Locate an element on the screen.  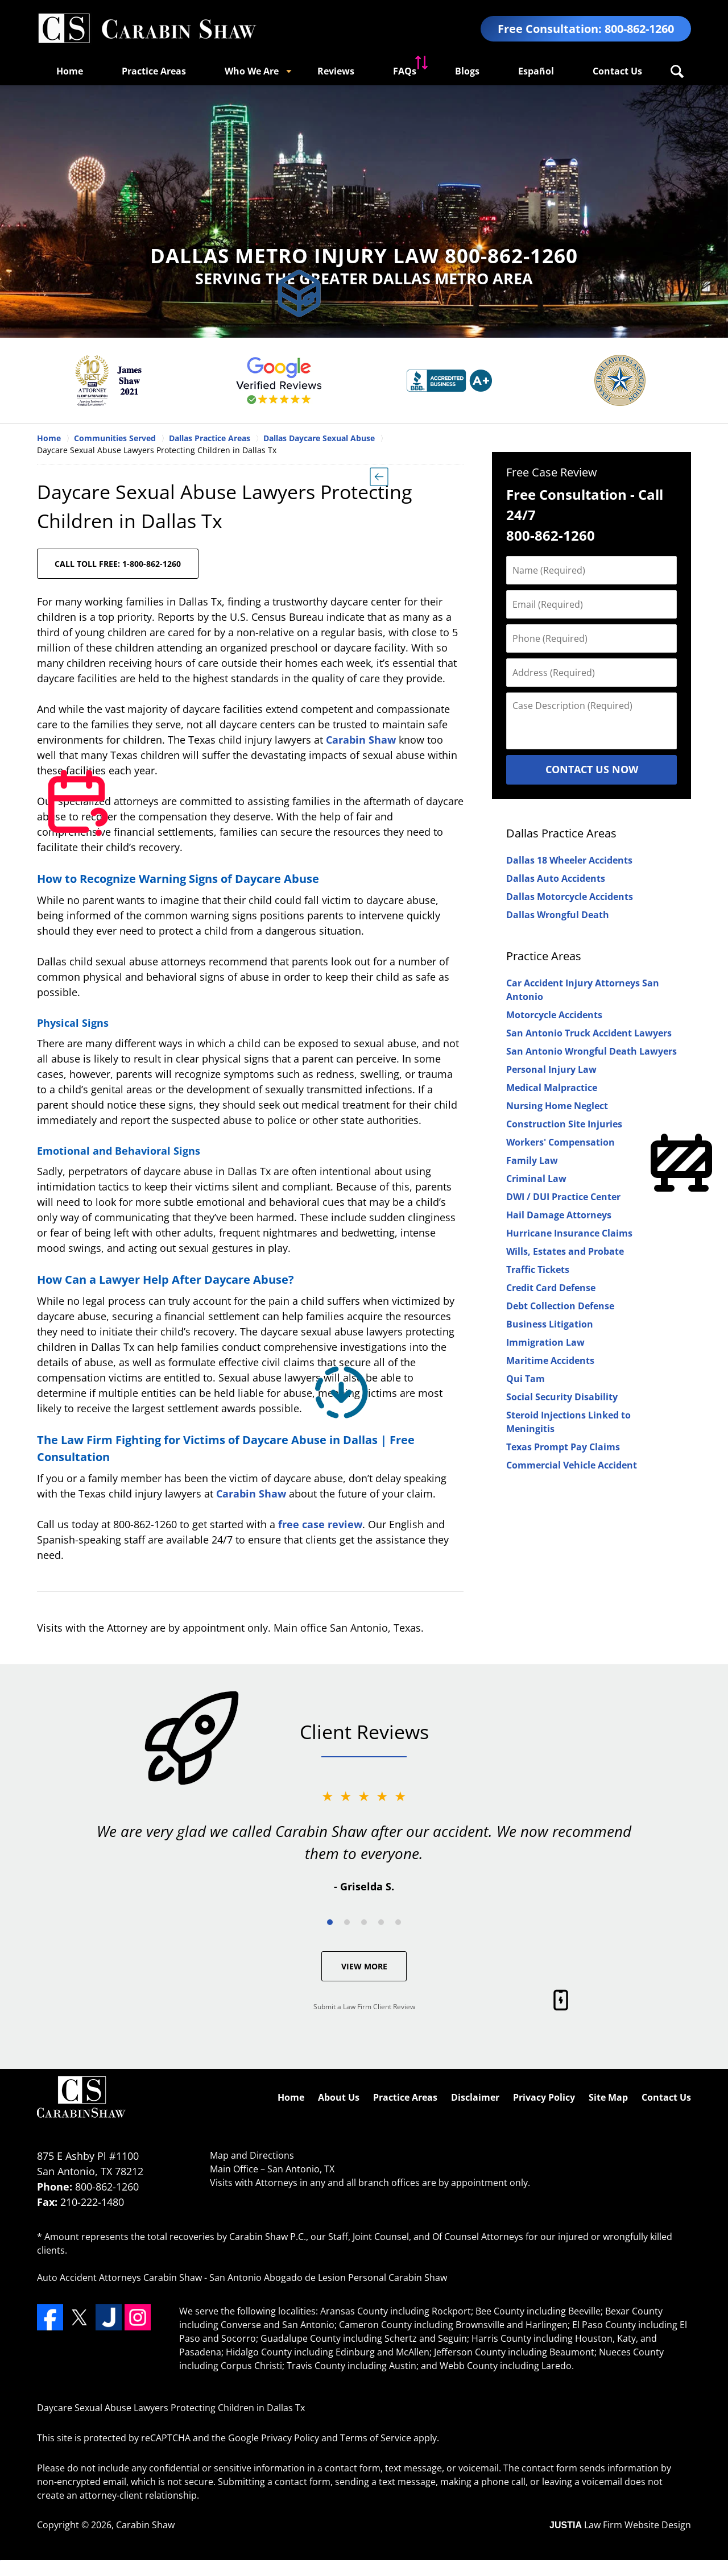
sort items in ascending or descending order is located at coordinates (421, 63).